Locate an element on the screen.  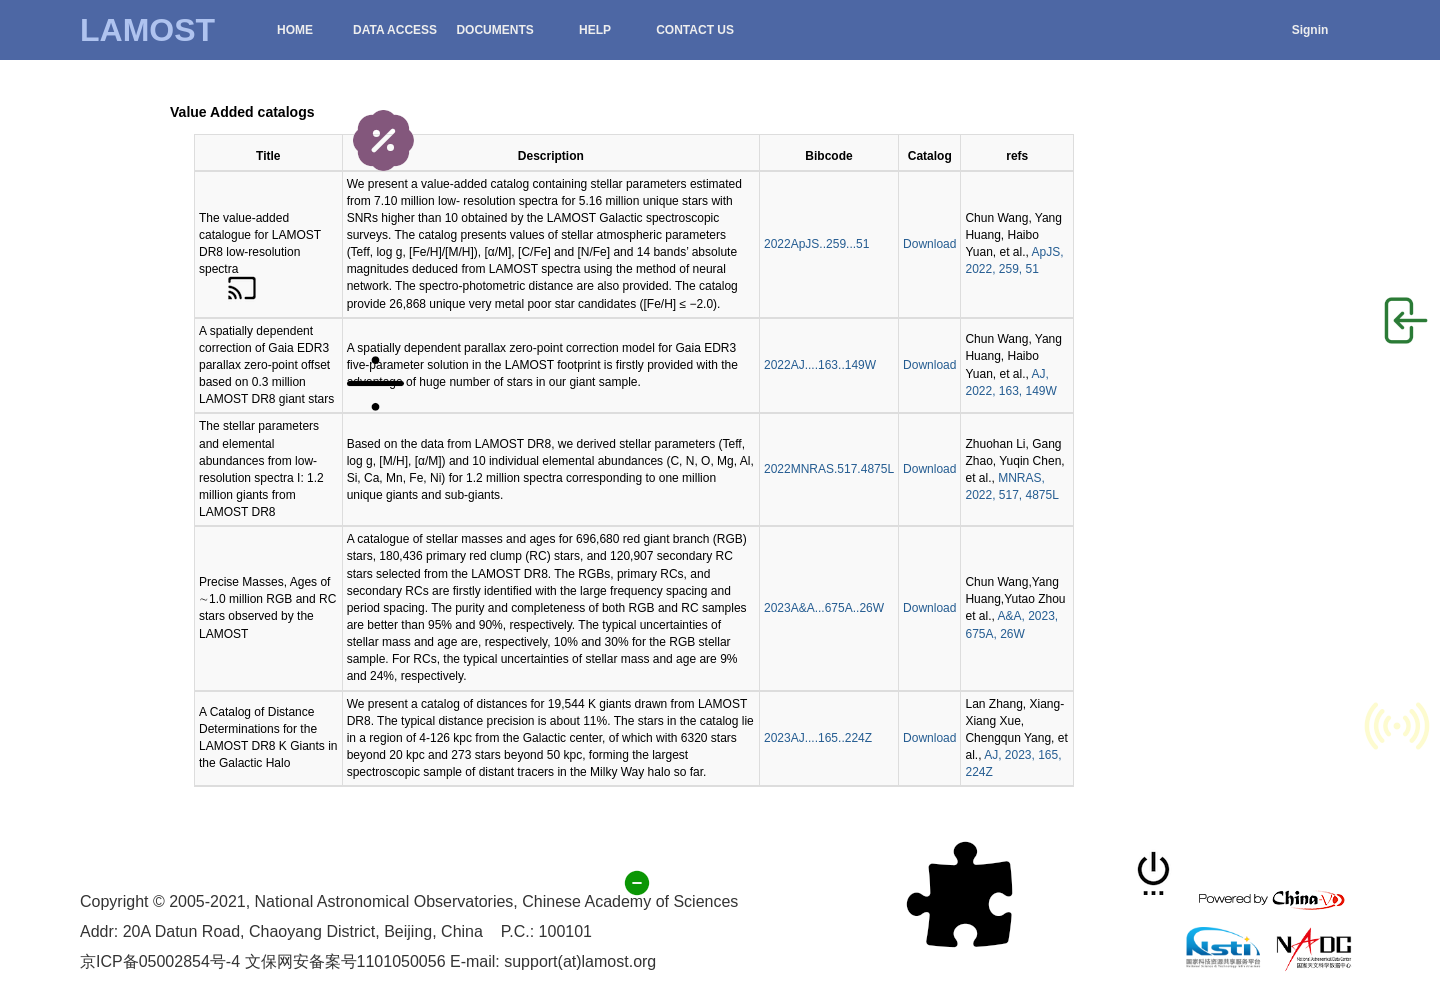
access plugins or extensions is located at coordinates (961, 896).